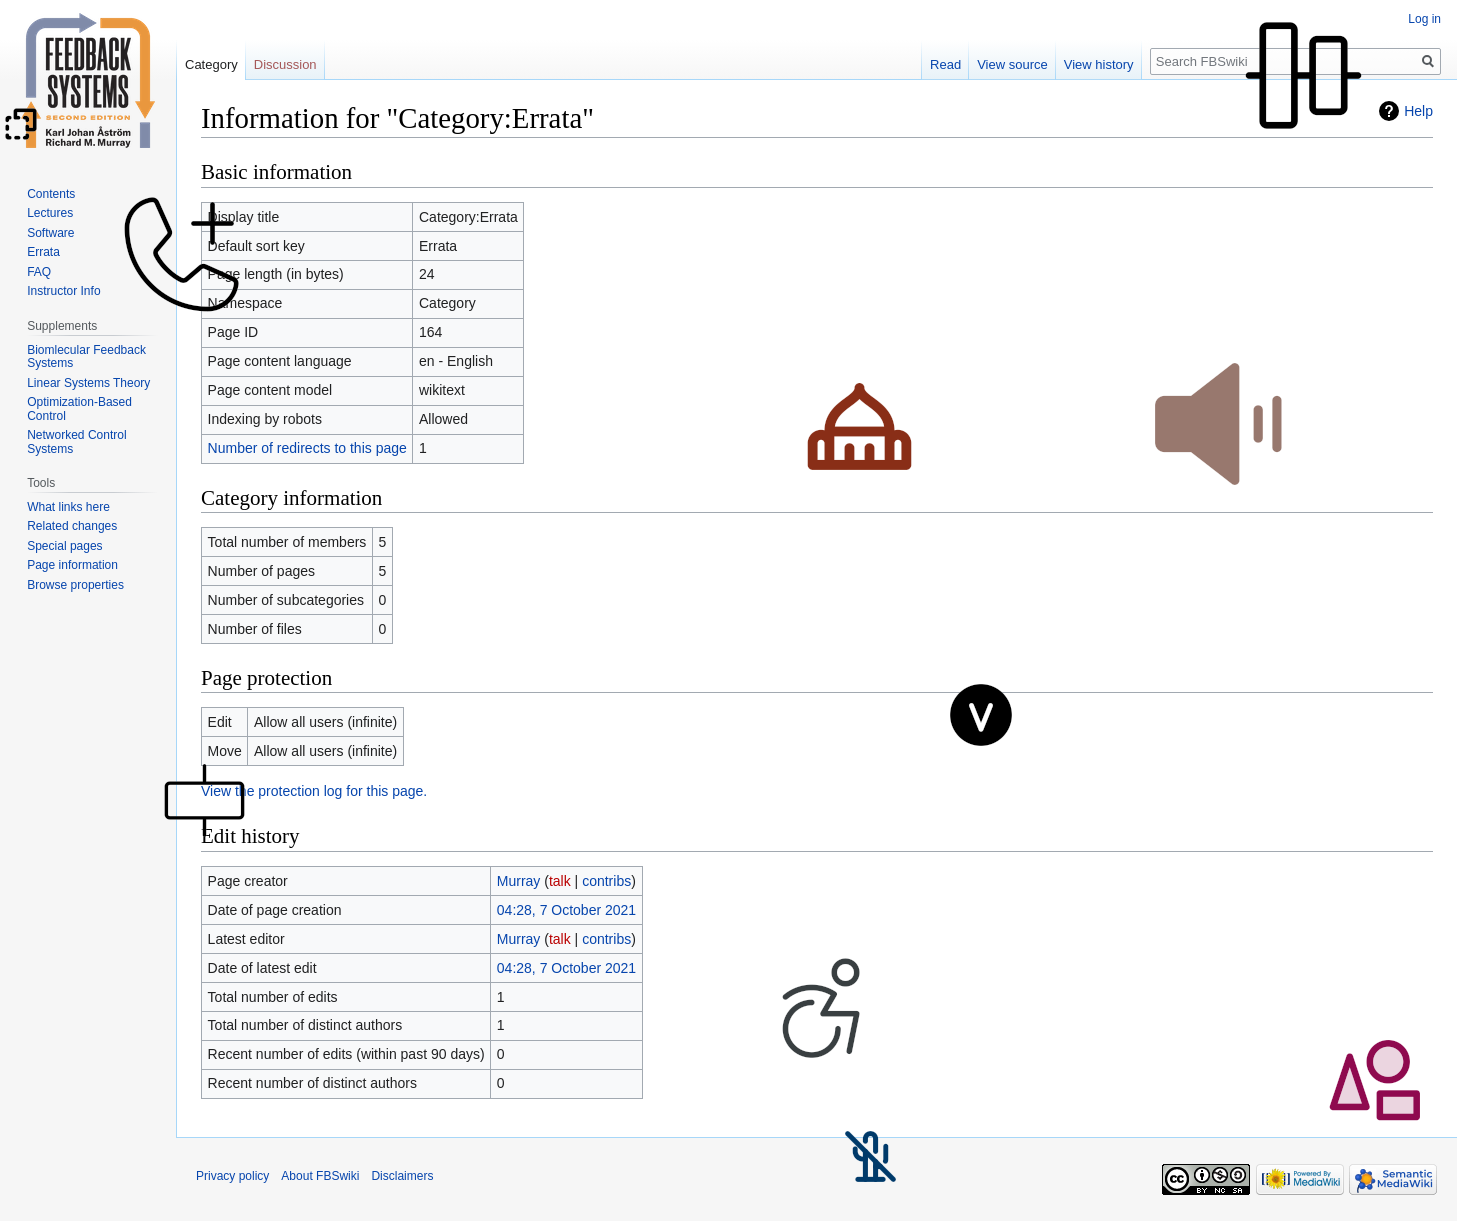 This screenshot has width=1457, height=1221. Describe the element at coordinates (1376, 1083) in the screenshot. I see `access shape tools or drawing elements` at that location.